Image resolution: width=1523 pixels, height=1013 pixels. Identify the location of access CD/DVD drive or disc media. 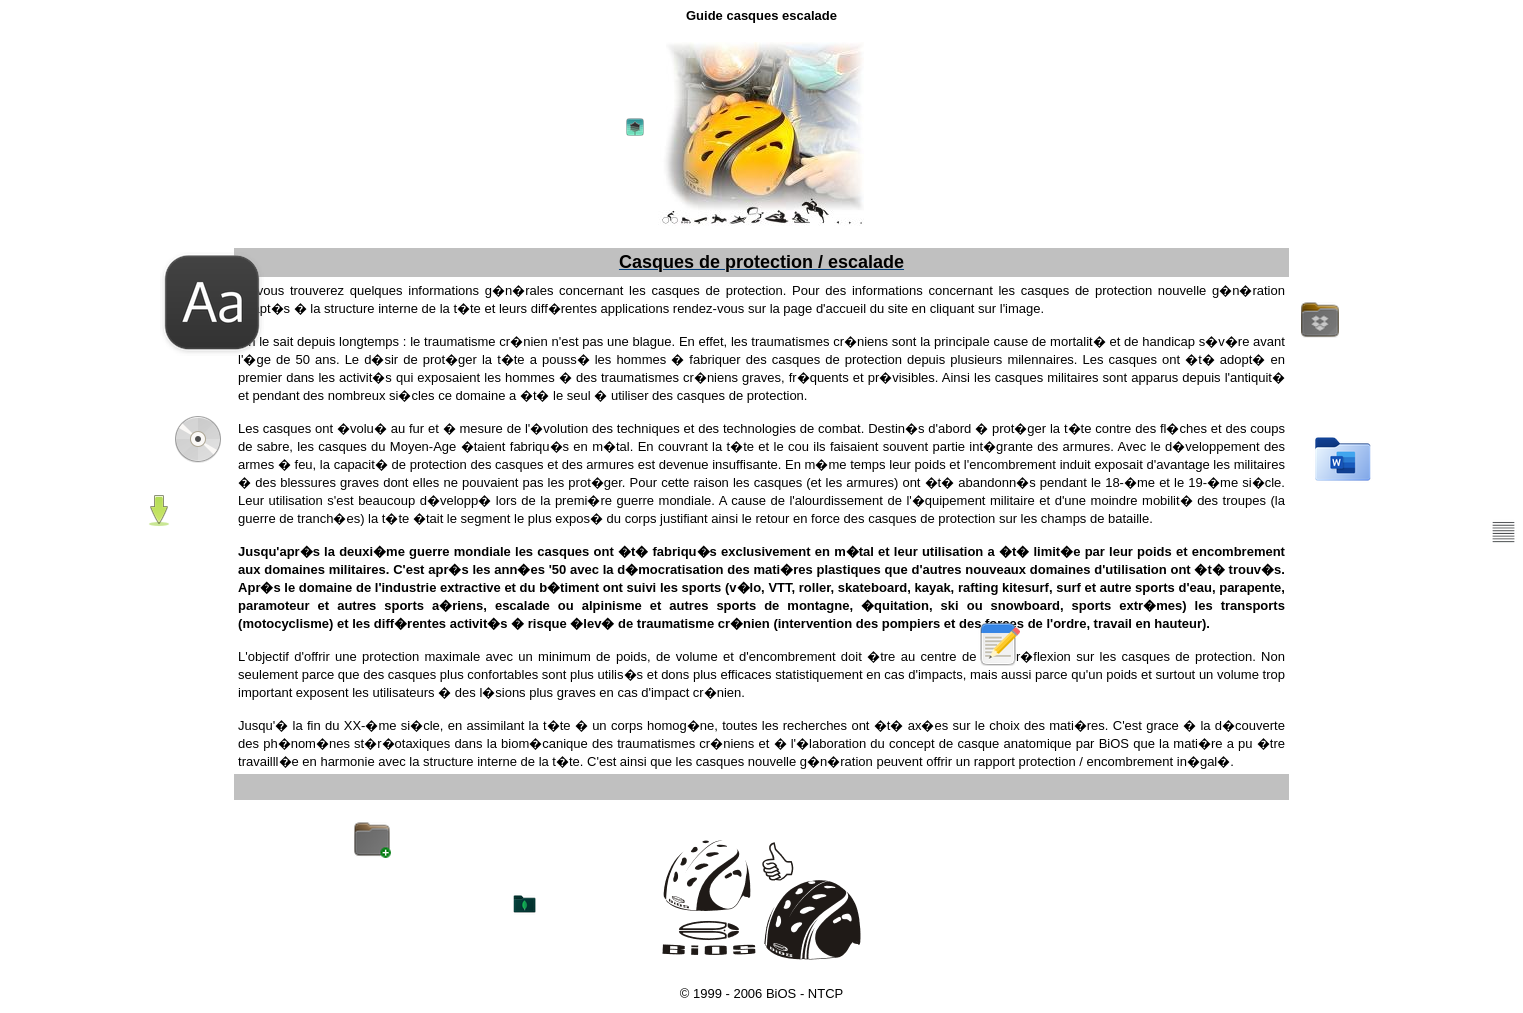
(198, 439).